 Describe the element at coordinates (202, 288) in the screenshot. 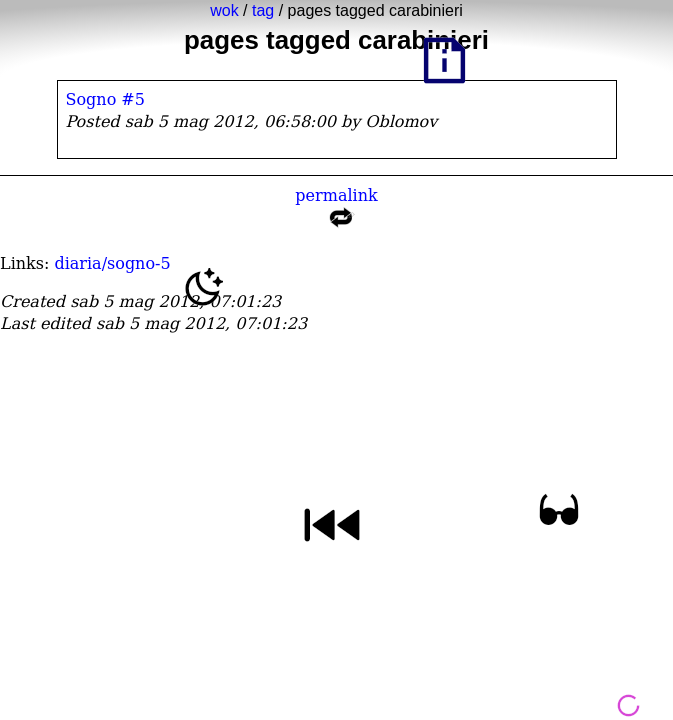

I see `toggle dark mode or night theme` at that location.